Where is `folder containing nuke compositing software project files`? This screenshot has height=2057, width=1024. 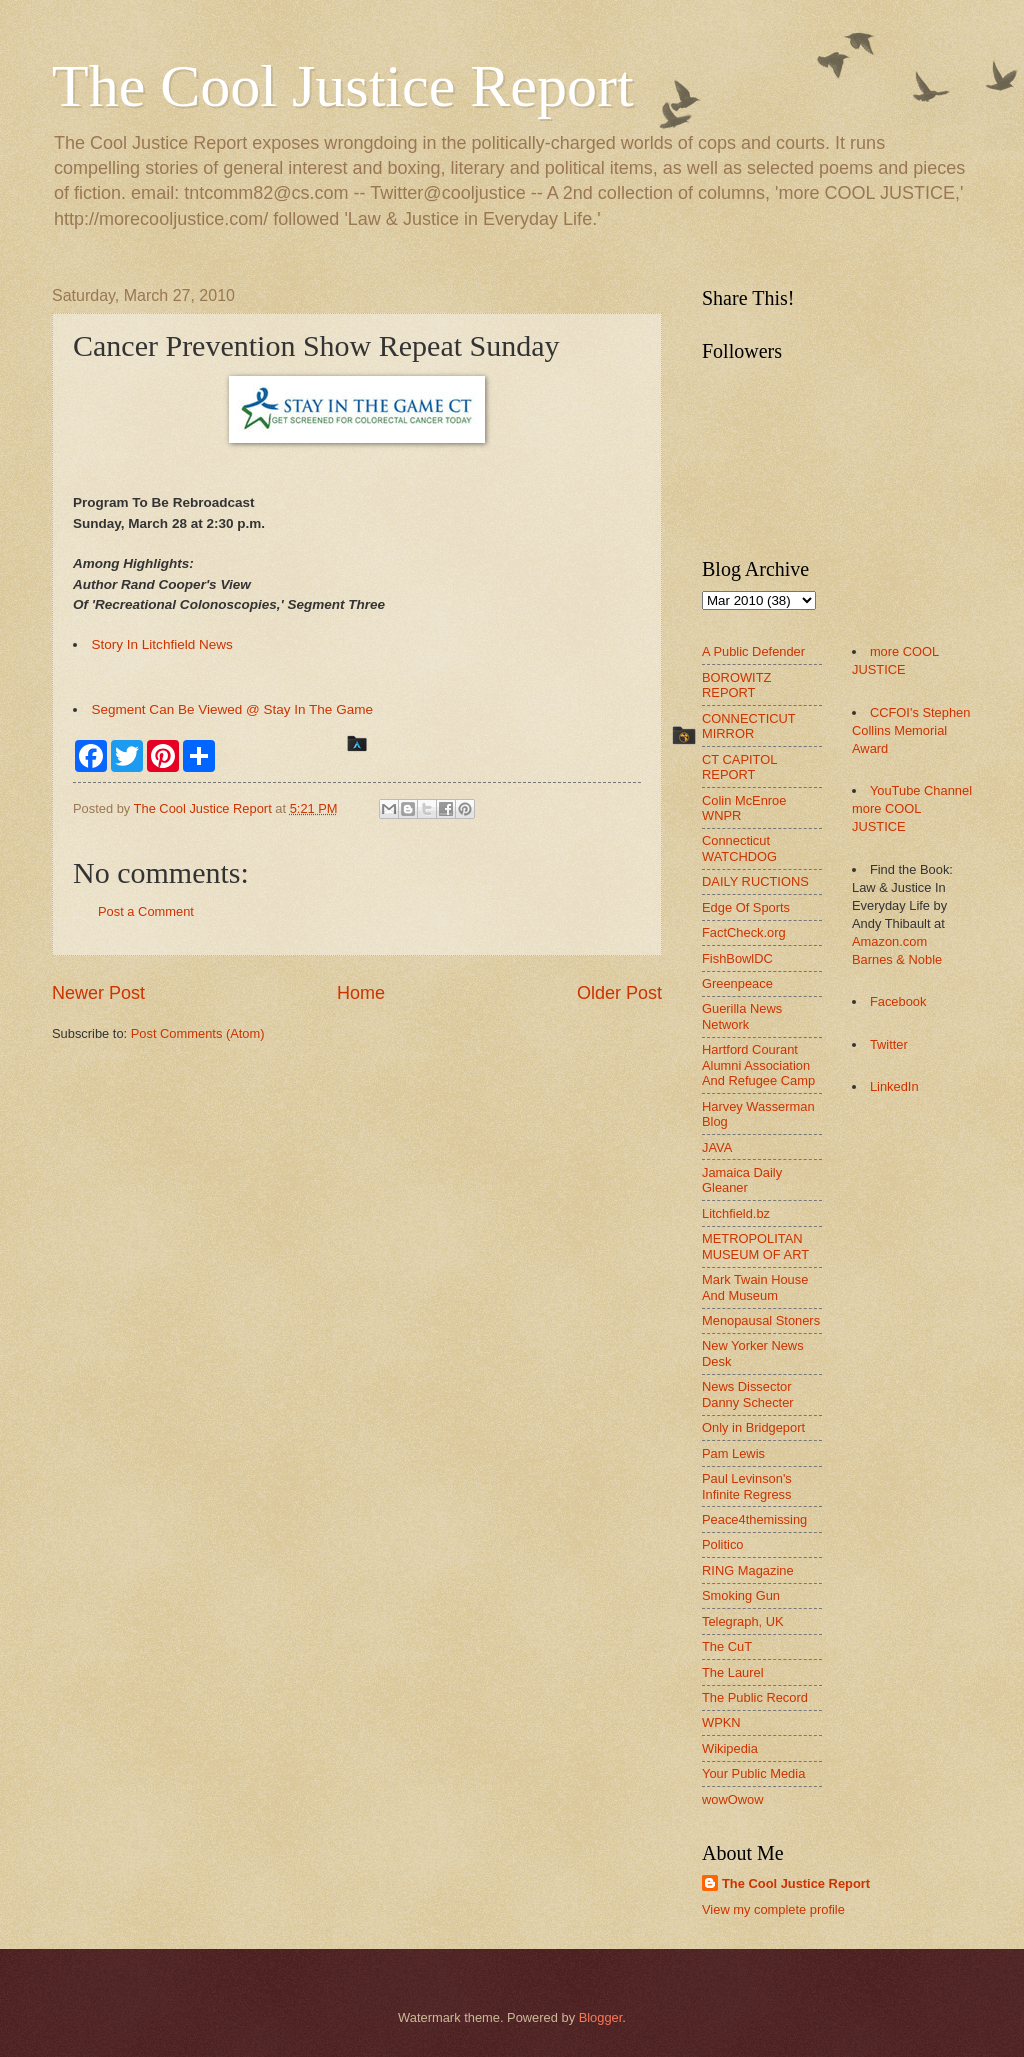 folder containing nuke compositing software project files is located at coordinates (684, 736).